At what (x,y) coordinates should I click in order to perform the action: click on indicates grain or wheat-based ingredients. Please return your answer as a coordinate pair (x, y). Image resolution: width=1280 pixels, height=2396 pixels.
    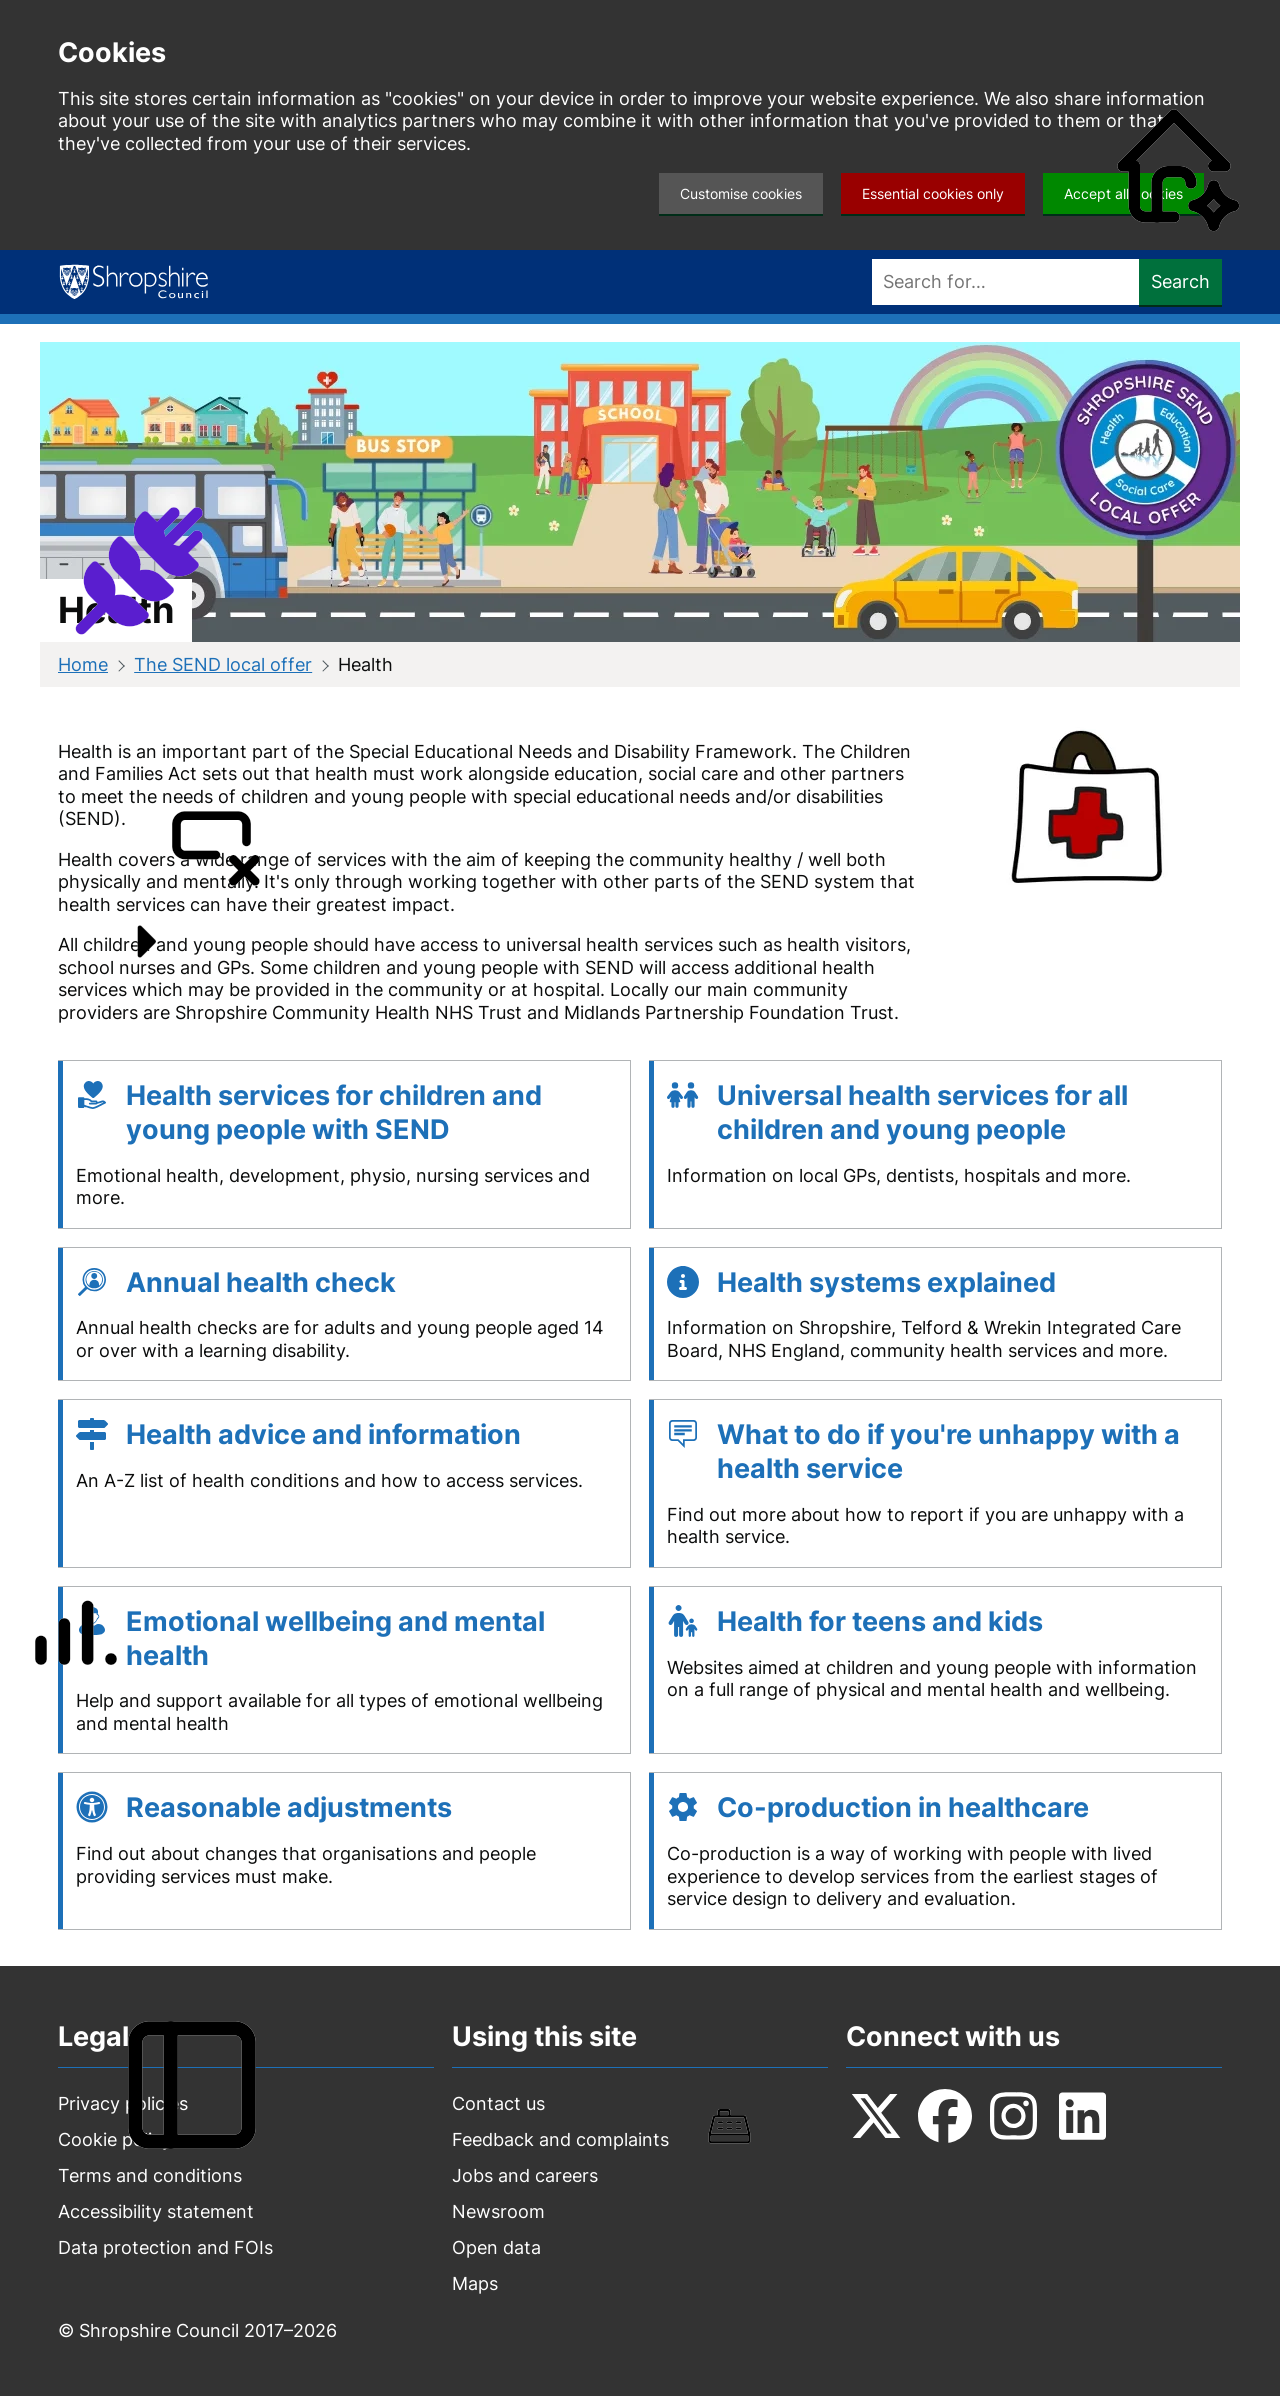
    Looking at the image, I should click on (143, 567).